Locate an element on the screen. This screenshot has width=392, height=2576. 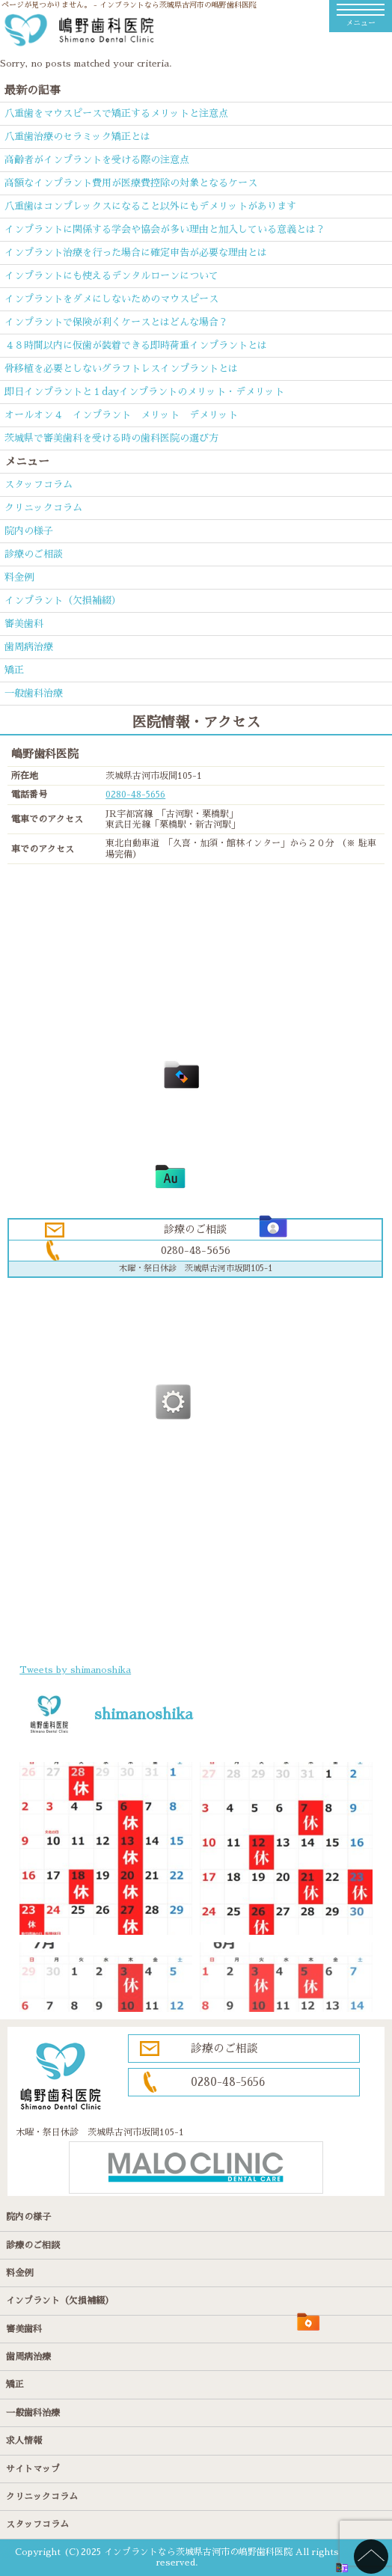
executable file or application ready to run is located at coordinates (173, 1401).